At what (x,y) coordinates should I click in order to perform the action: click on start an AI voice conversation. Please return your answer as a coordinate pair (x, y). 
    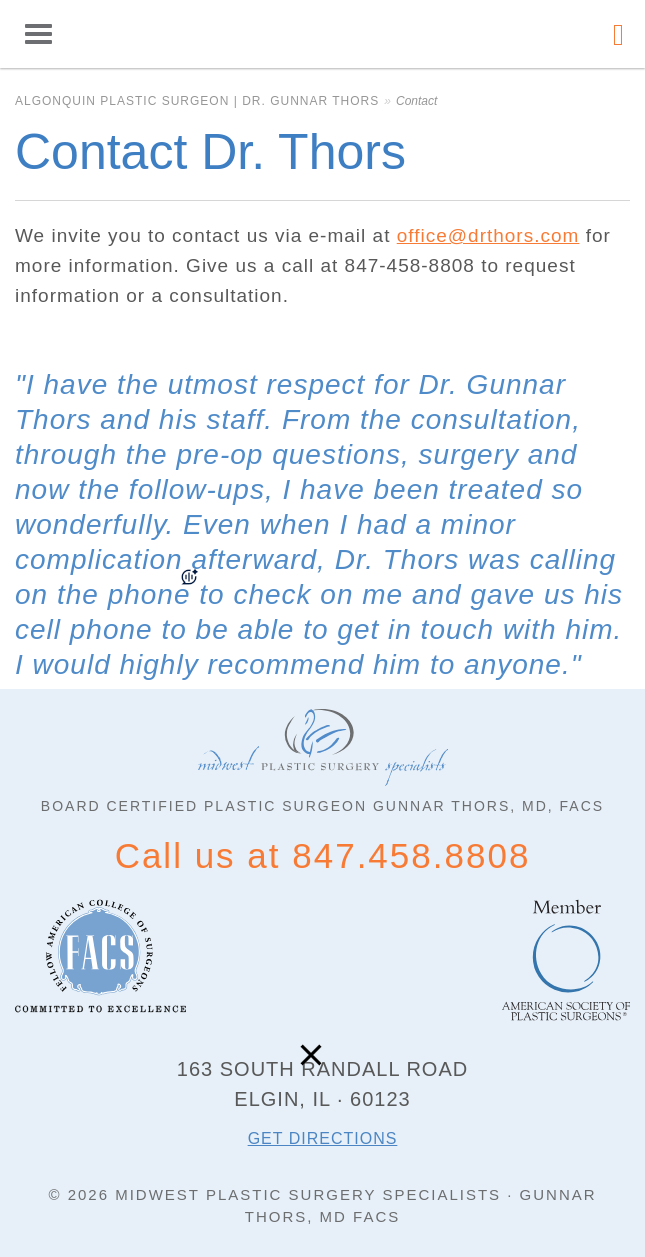
    Looking at the image, I should click on (189, 577).